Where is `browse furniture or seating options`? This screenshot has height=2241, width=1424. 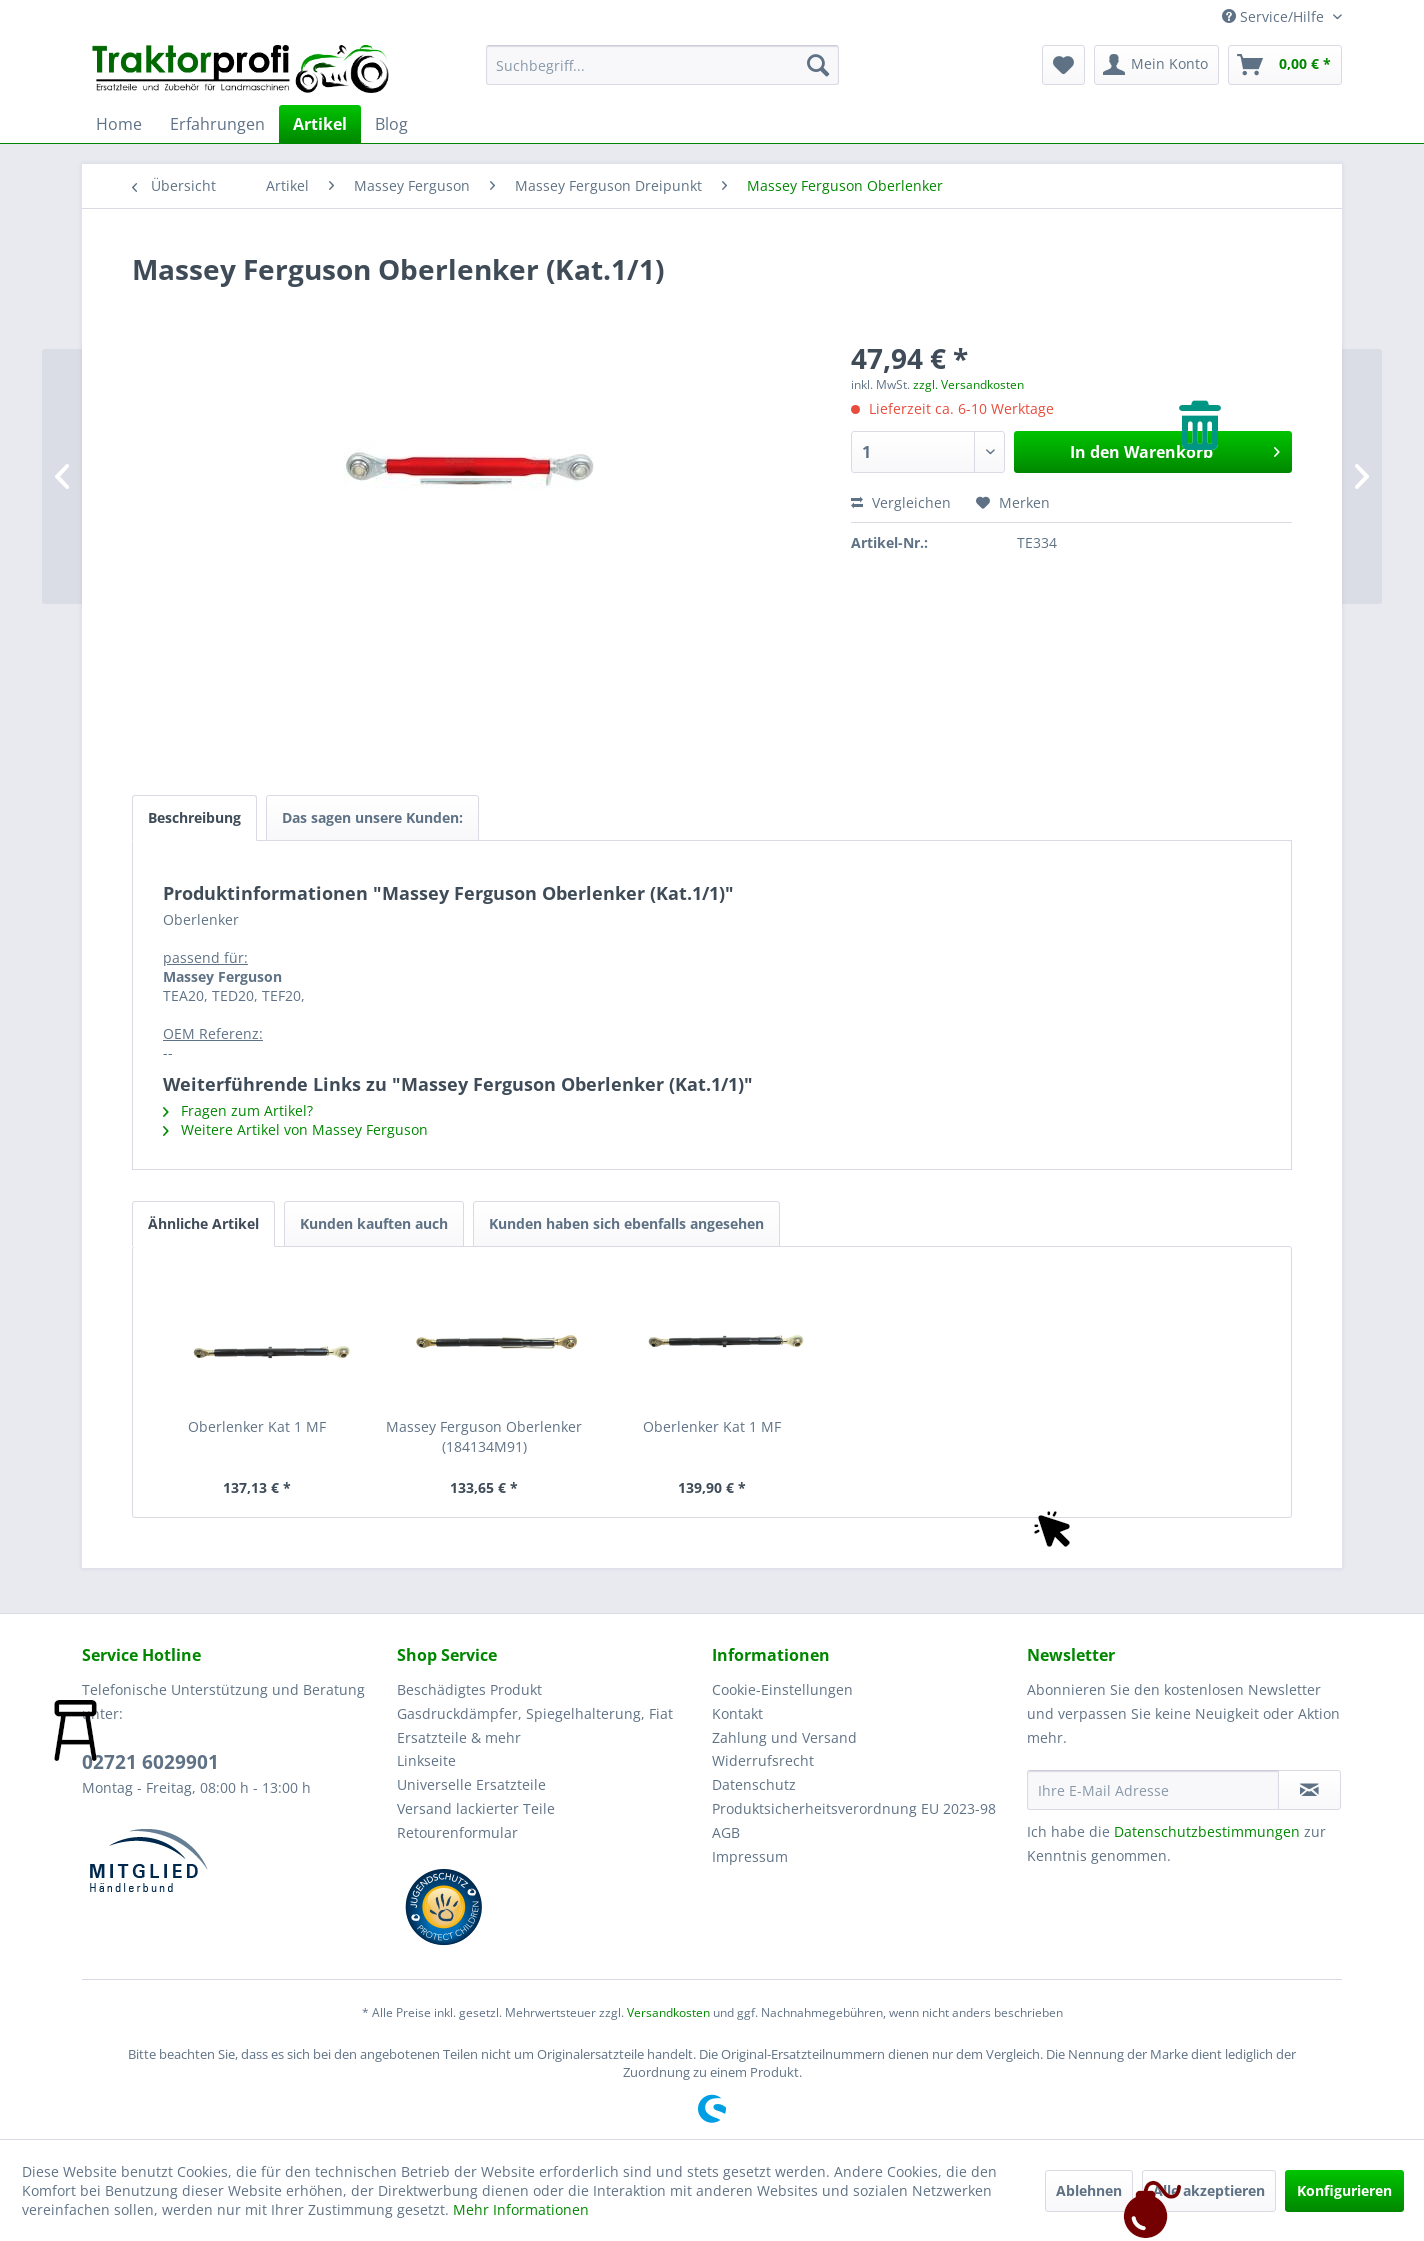
browse furniture or seating options is located at coordinates (75, 1730).